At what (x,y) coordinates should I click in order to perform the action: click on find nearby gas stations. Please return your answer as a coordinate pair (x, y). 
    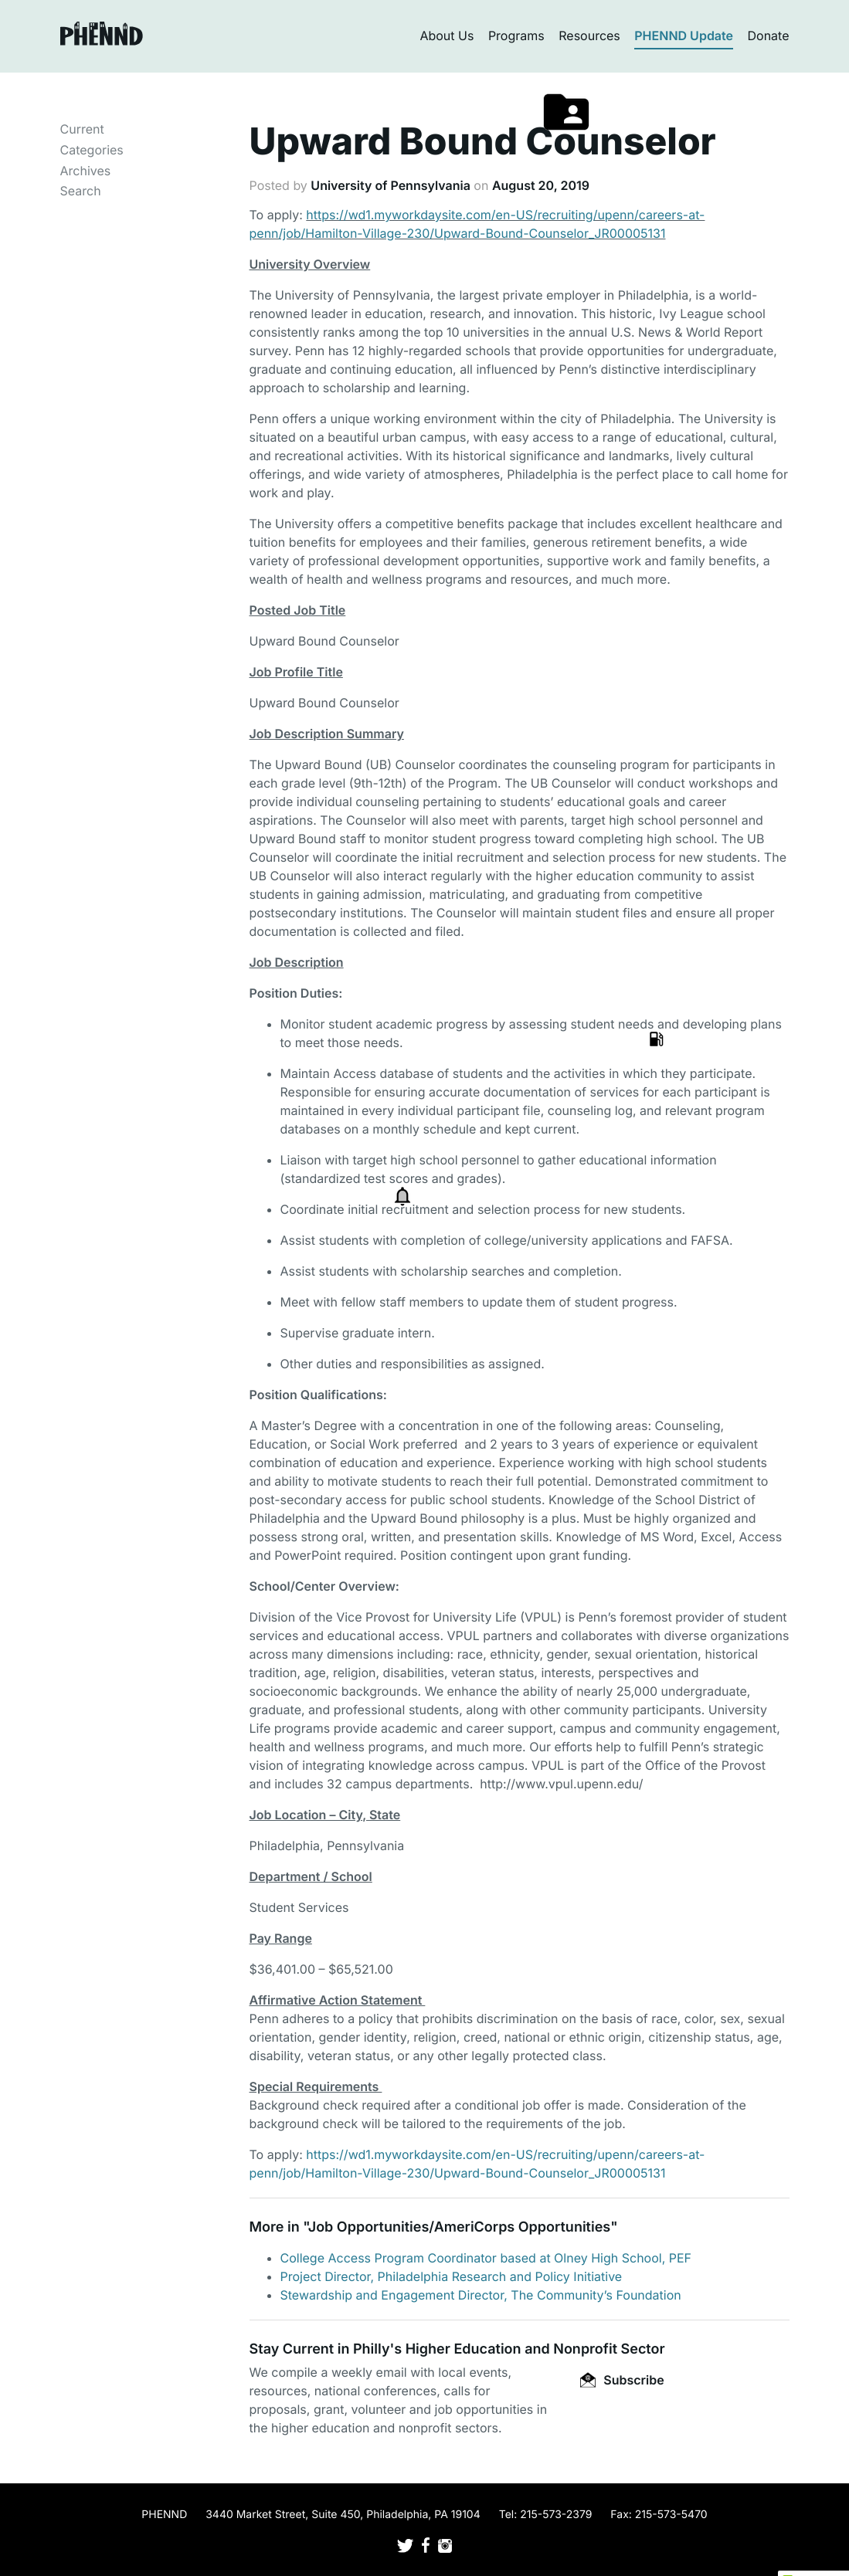
    Looking at the image, I should click on (656, 1039).